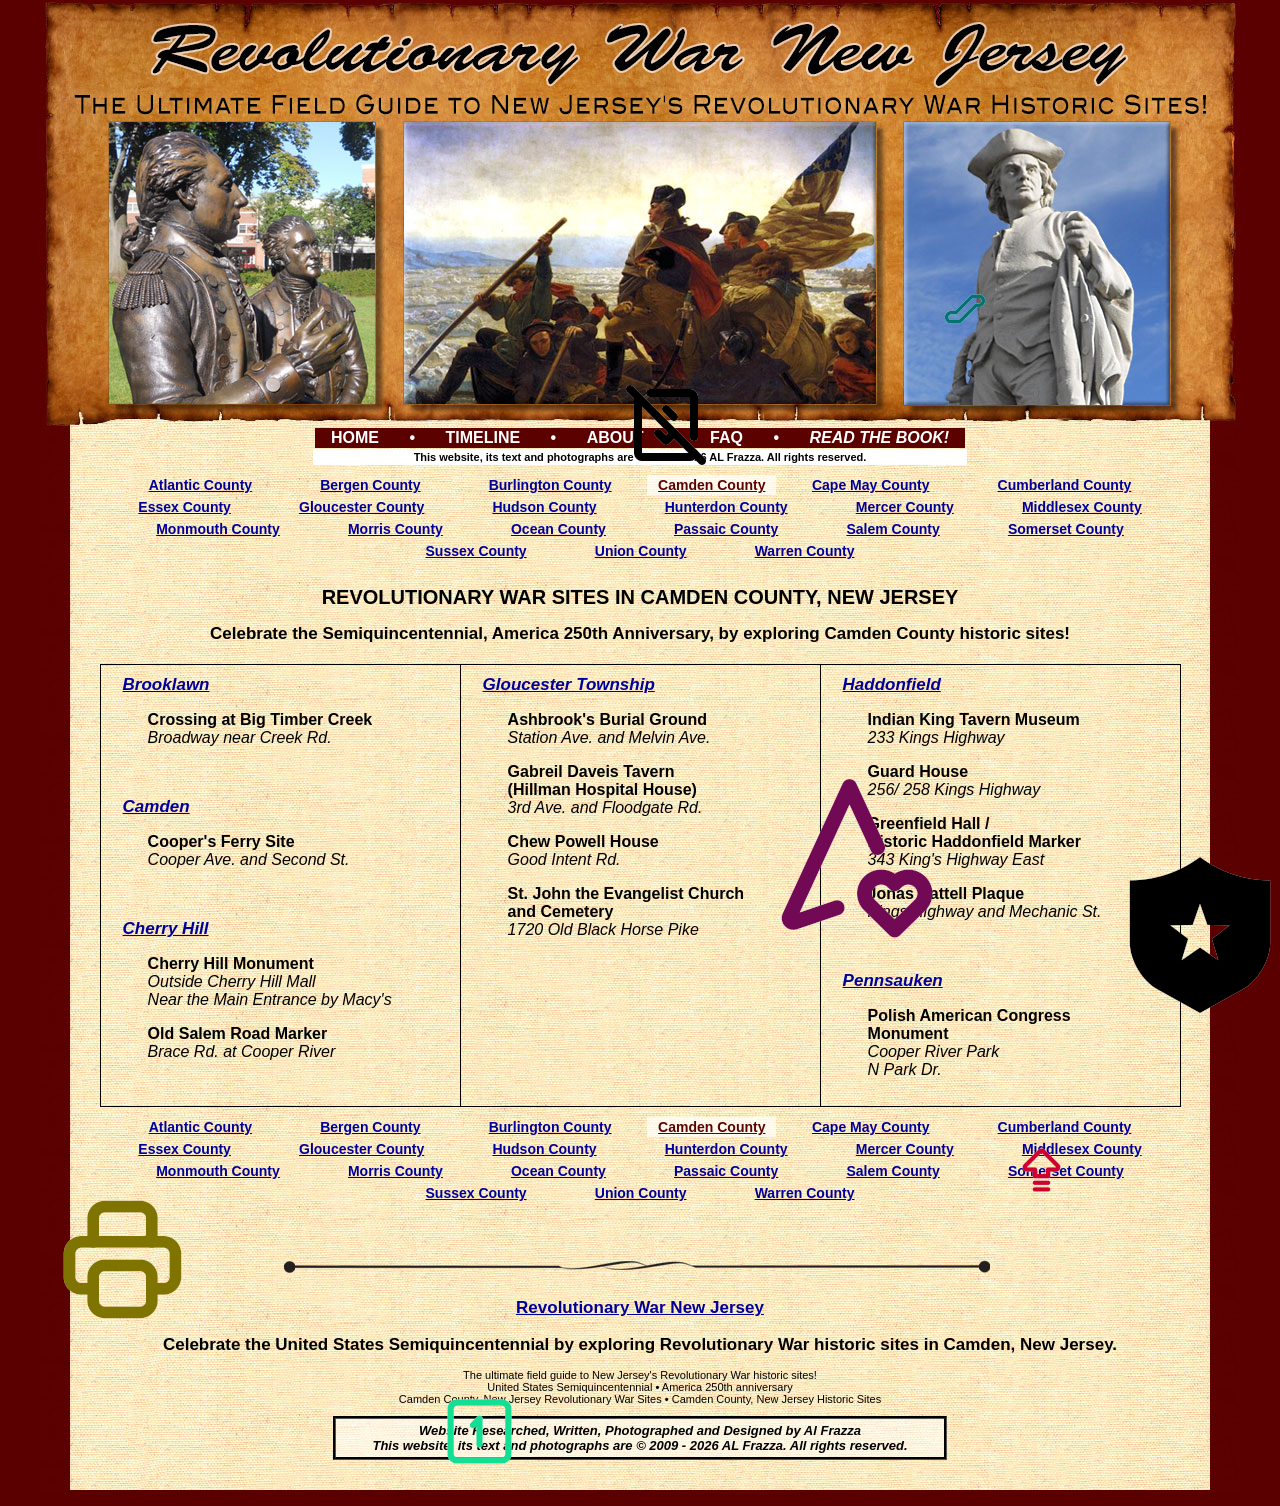 The width and height of the screenshot is (1280, 1506). Describe the element at coordinates (479, 1431) in the screenshot. I see `indicates first step in a sequence` at that location.